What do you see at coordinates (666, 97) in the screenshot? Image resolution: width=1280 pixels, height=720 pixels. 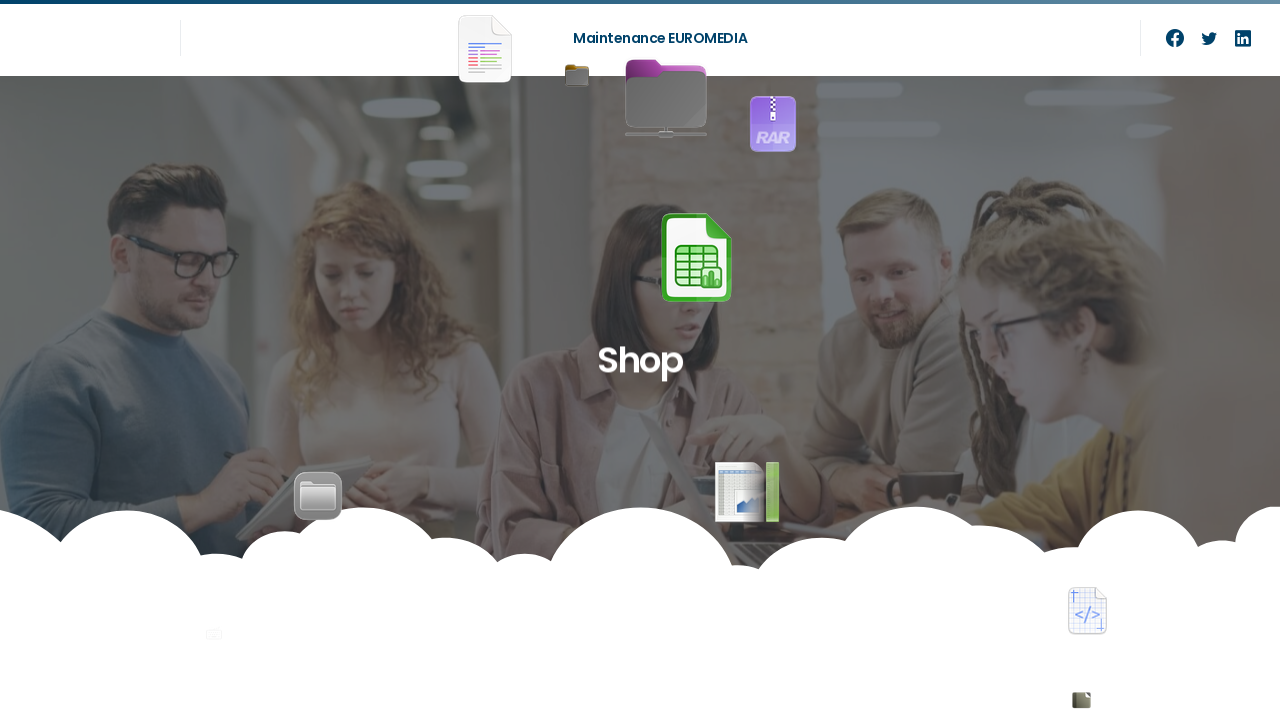 I see `access files stored on a remote server` at bounding box center [666, 97].